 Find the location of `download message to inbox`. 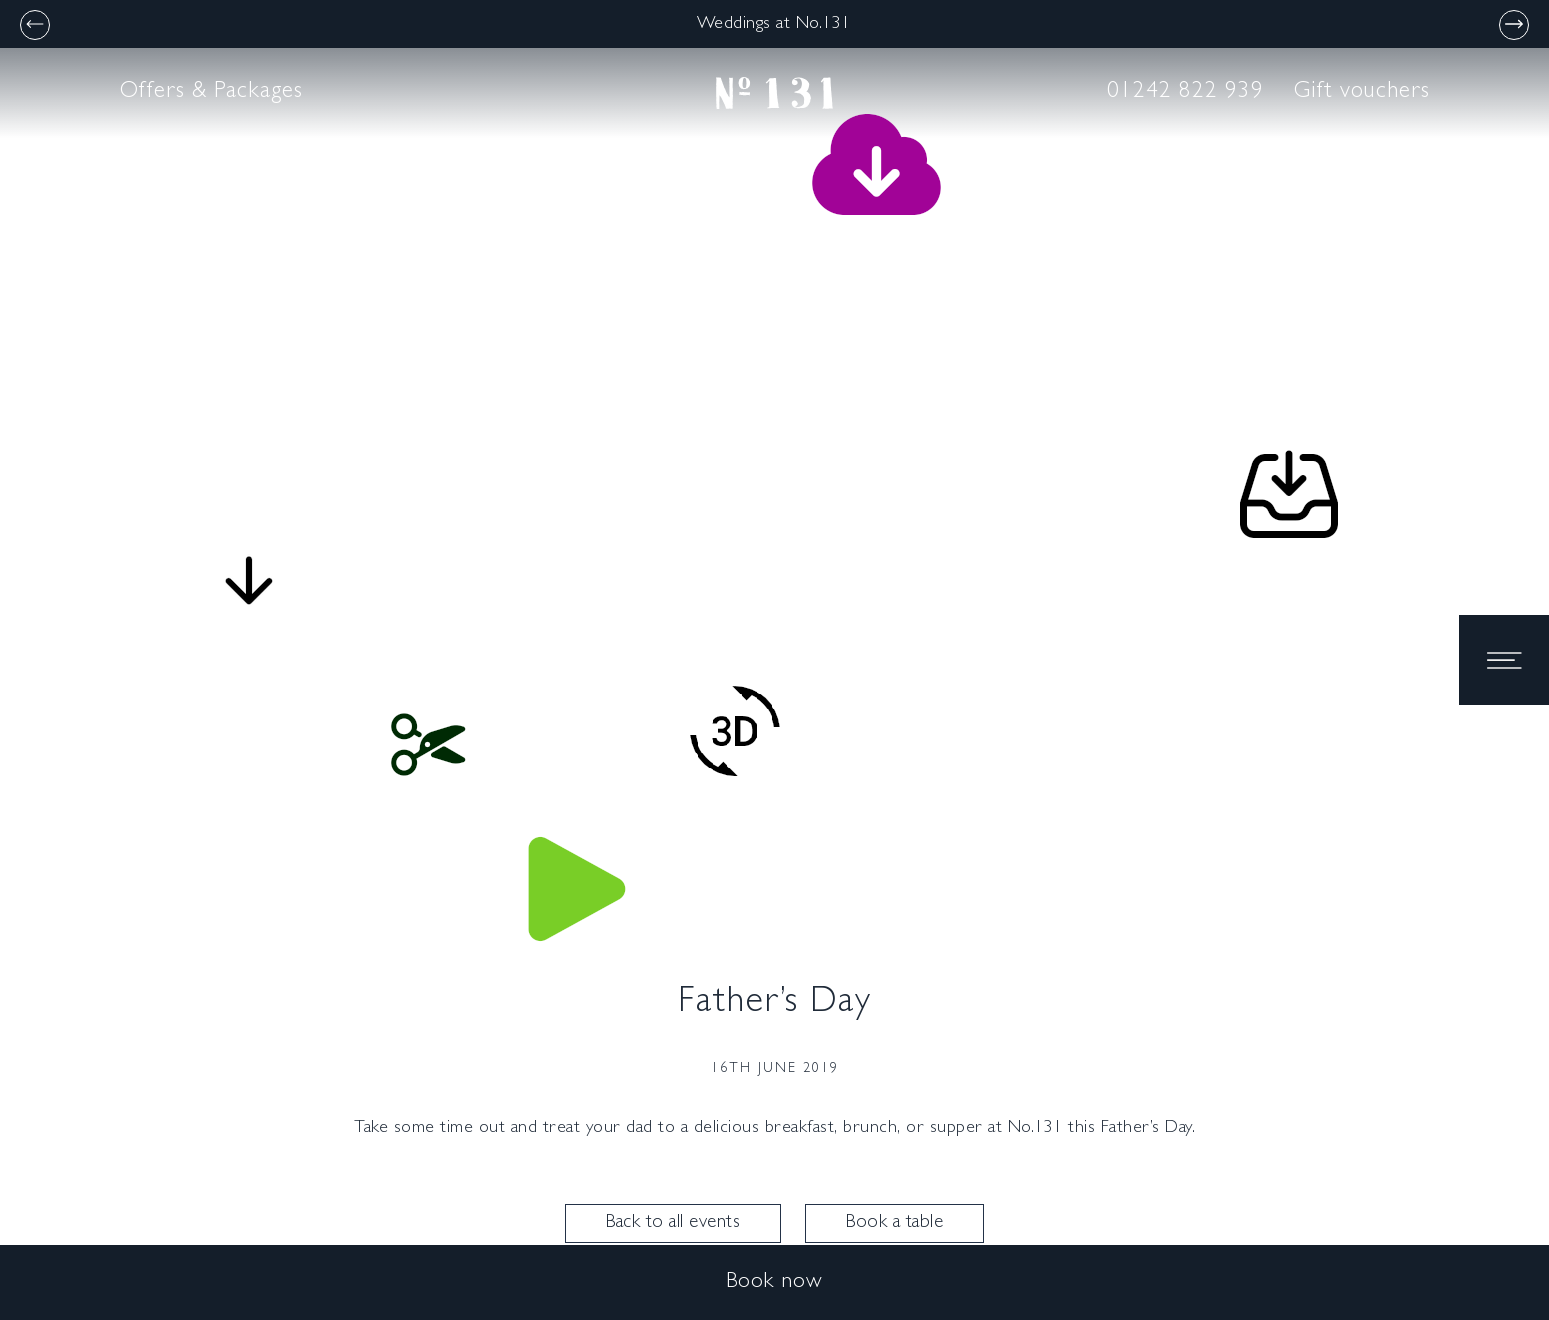

download message to inbox is located at coordinates (1289, 496).